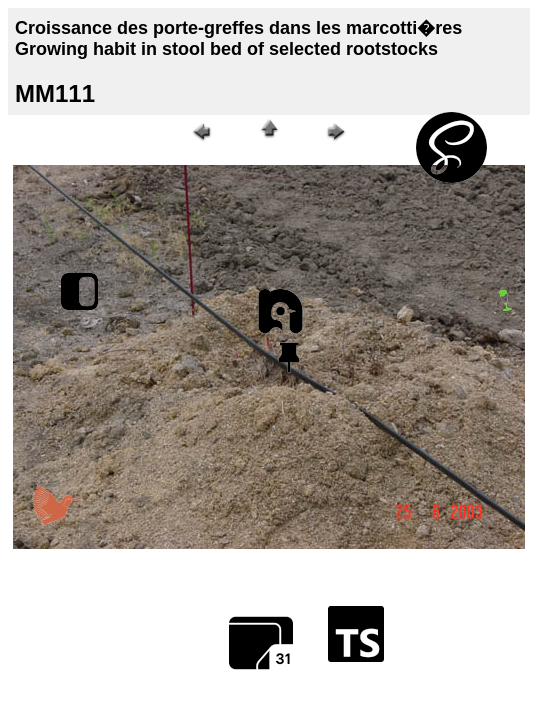 The width and height of the screenshot is (538, 720). I want to click on sass css preprocessor logo, so click(451, 147).